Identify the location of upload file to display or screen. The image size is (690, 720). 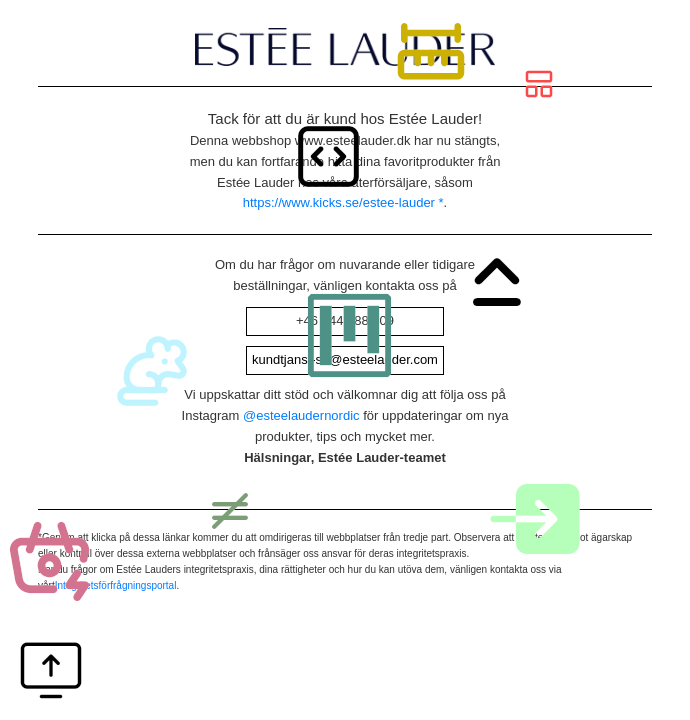
(51, 668).